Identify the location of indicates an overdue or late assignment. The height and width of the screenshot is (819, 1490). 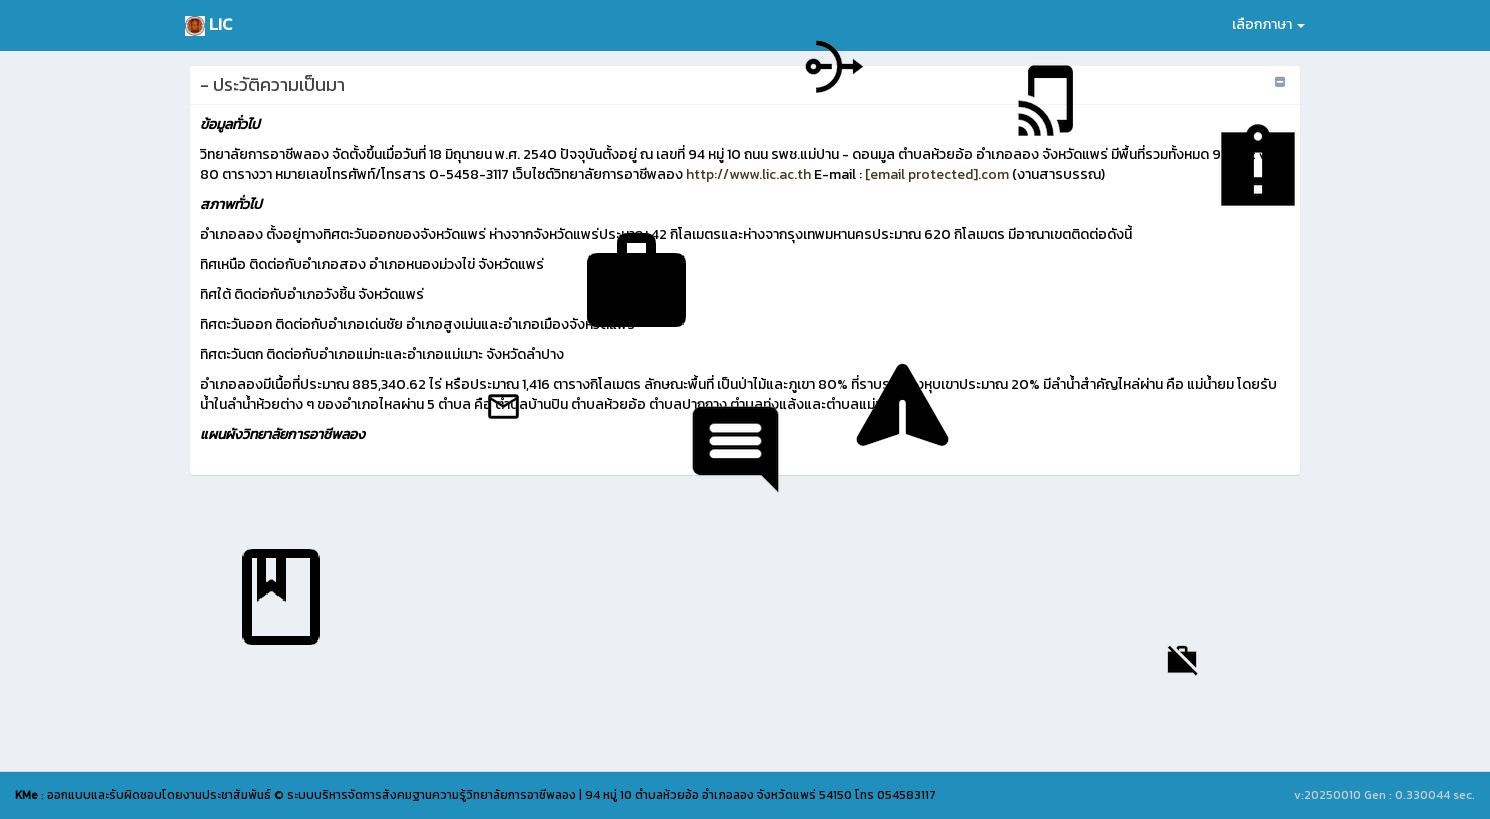
(1258, 169).